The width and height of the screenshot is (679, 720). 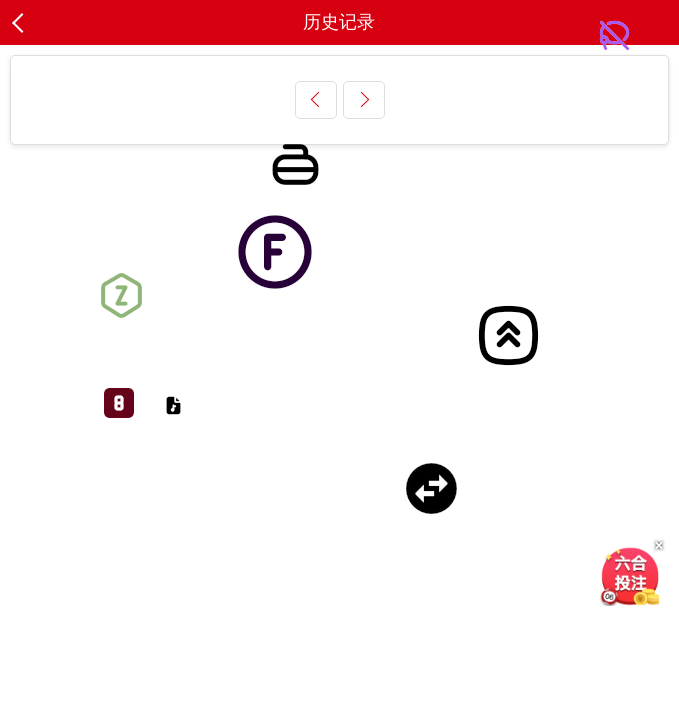 What do you see at coordinates (508, 335) in the screenshot?
I see `scroll to top of page` at bounding box center [508, 335].